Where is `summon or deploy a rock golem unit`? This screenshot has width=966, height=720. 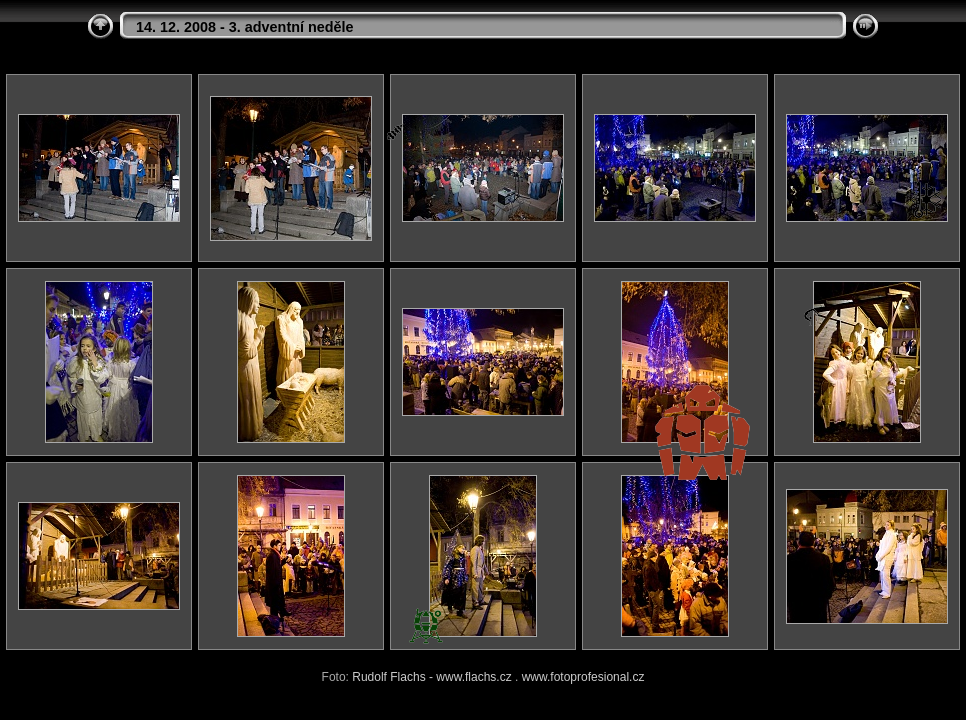 summon or deploy a rock golem unit is located at coordinates (702, 432).